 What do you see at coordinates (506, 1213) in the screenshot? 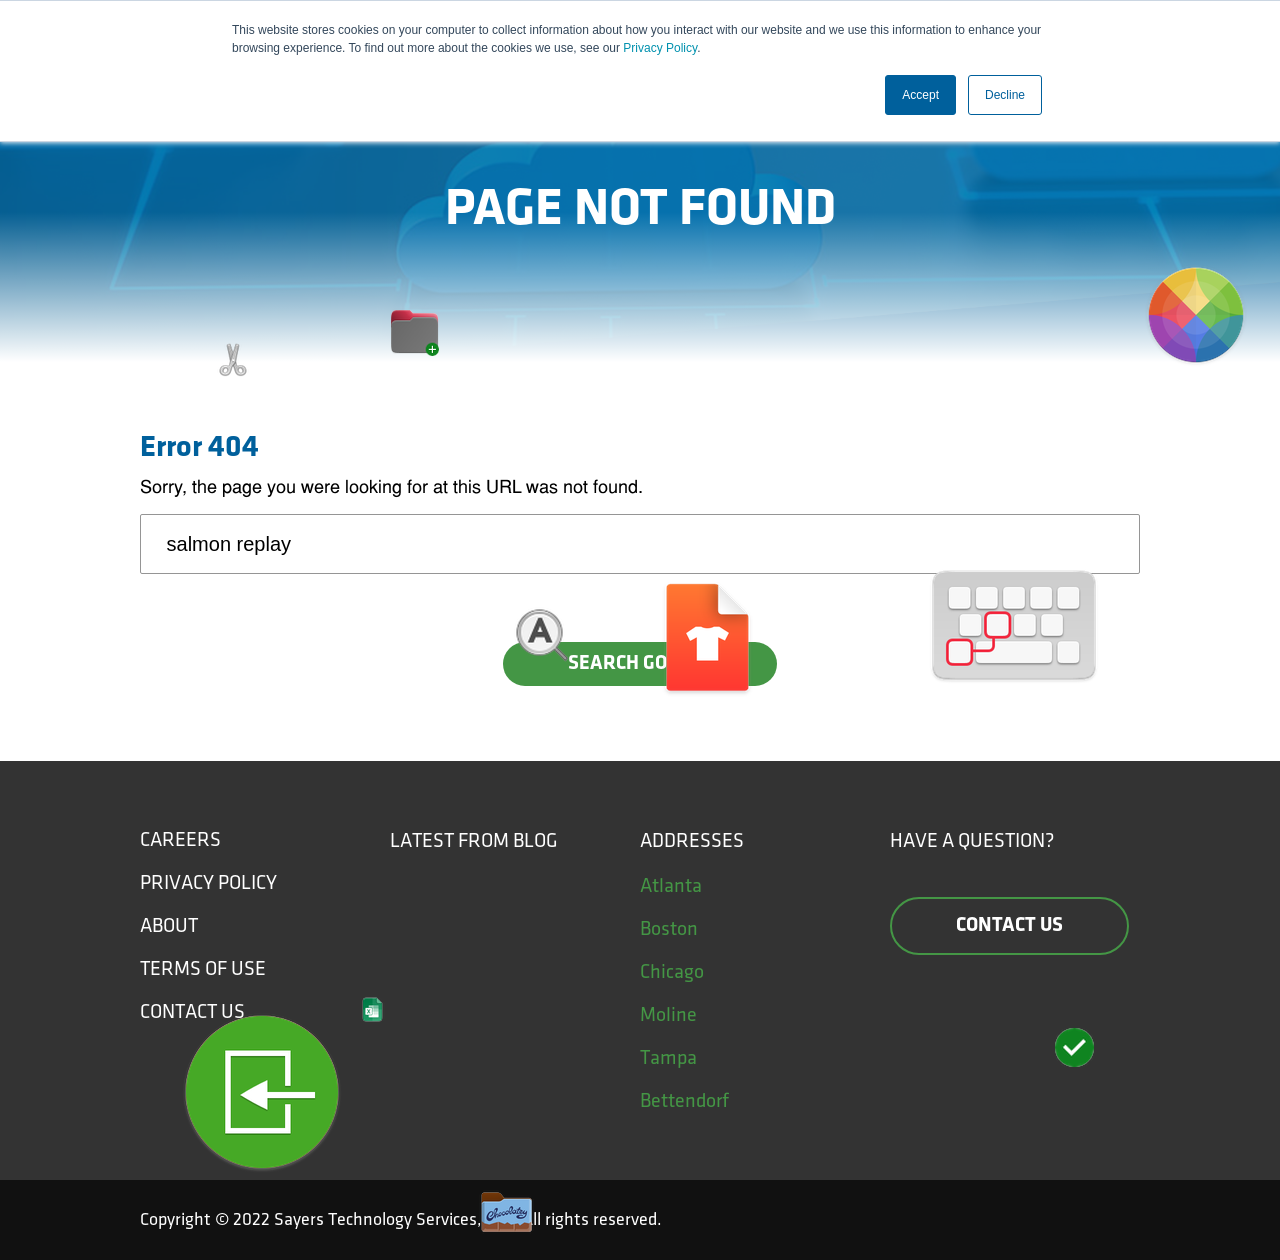
I see `folder containing chocolatey package manager files` at bounding box center [506, 1213].